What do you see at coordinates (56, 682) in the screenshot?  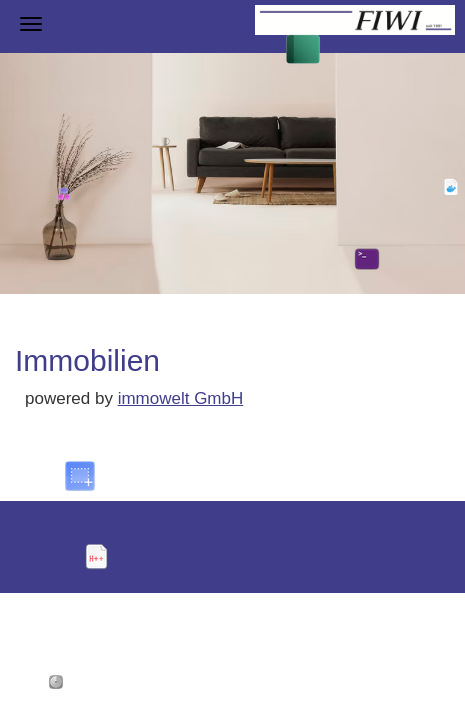 I see `open the Fitness app` at bounding box center [56, 682].